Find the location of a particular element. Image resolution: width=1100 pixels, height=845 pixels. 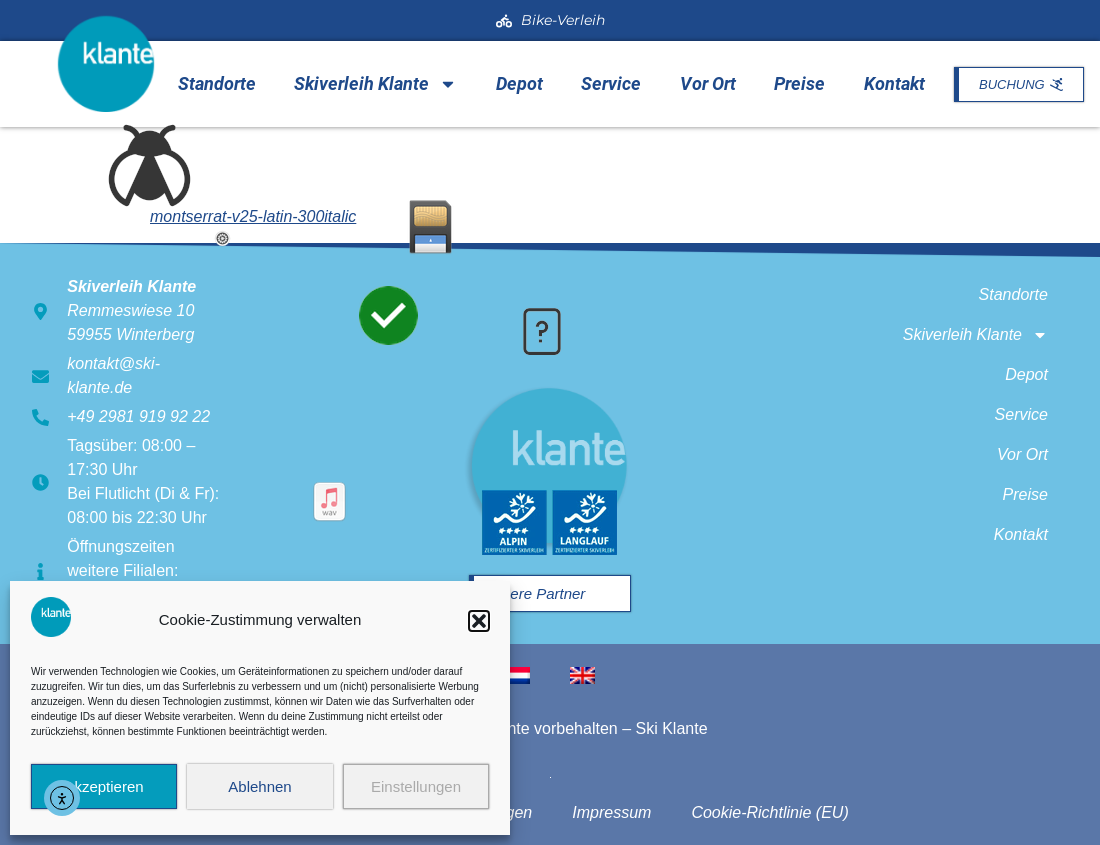

confirm or accept a calculation is located at coordinates (388, 315).